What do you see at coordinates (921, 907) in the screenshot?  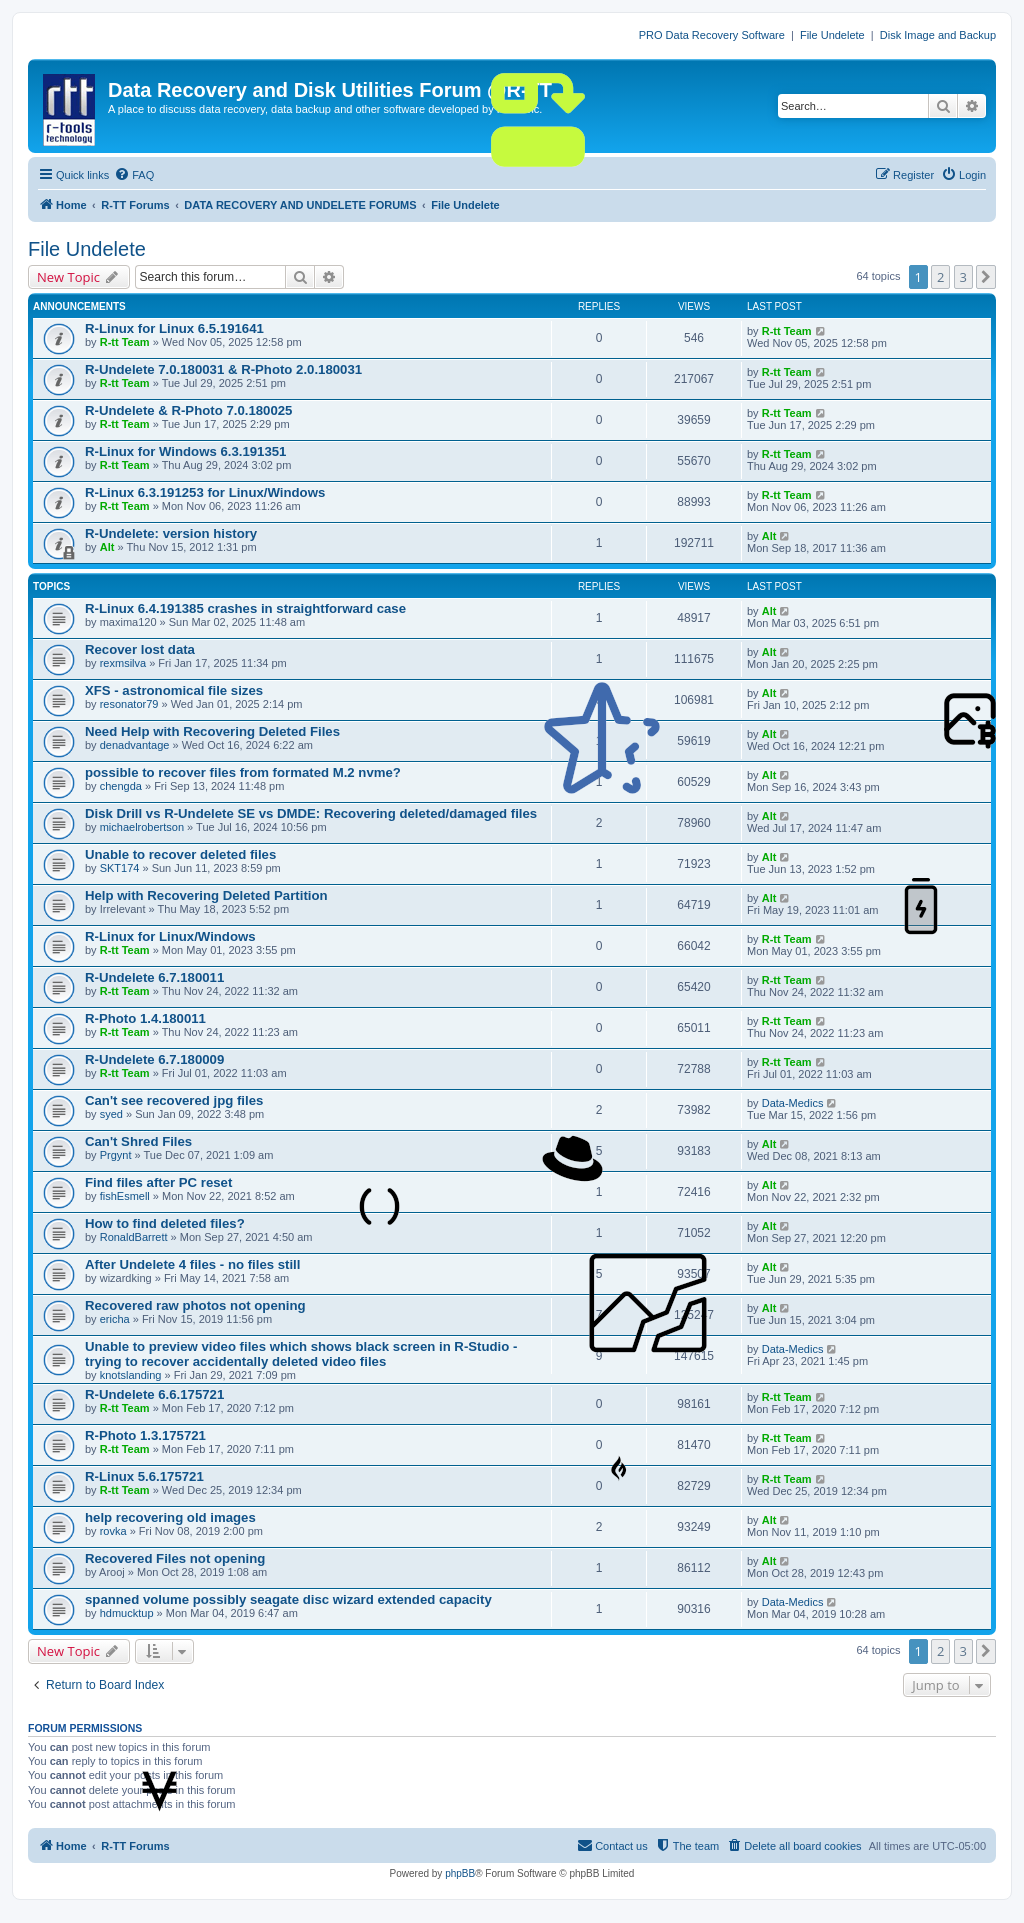 I see `indicates device is currently charging` at bounding box center [921, 907].